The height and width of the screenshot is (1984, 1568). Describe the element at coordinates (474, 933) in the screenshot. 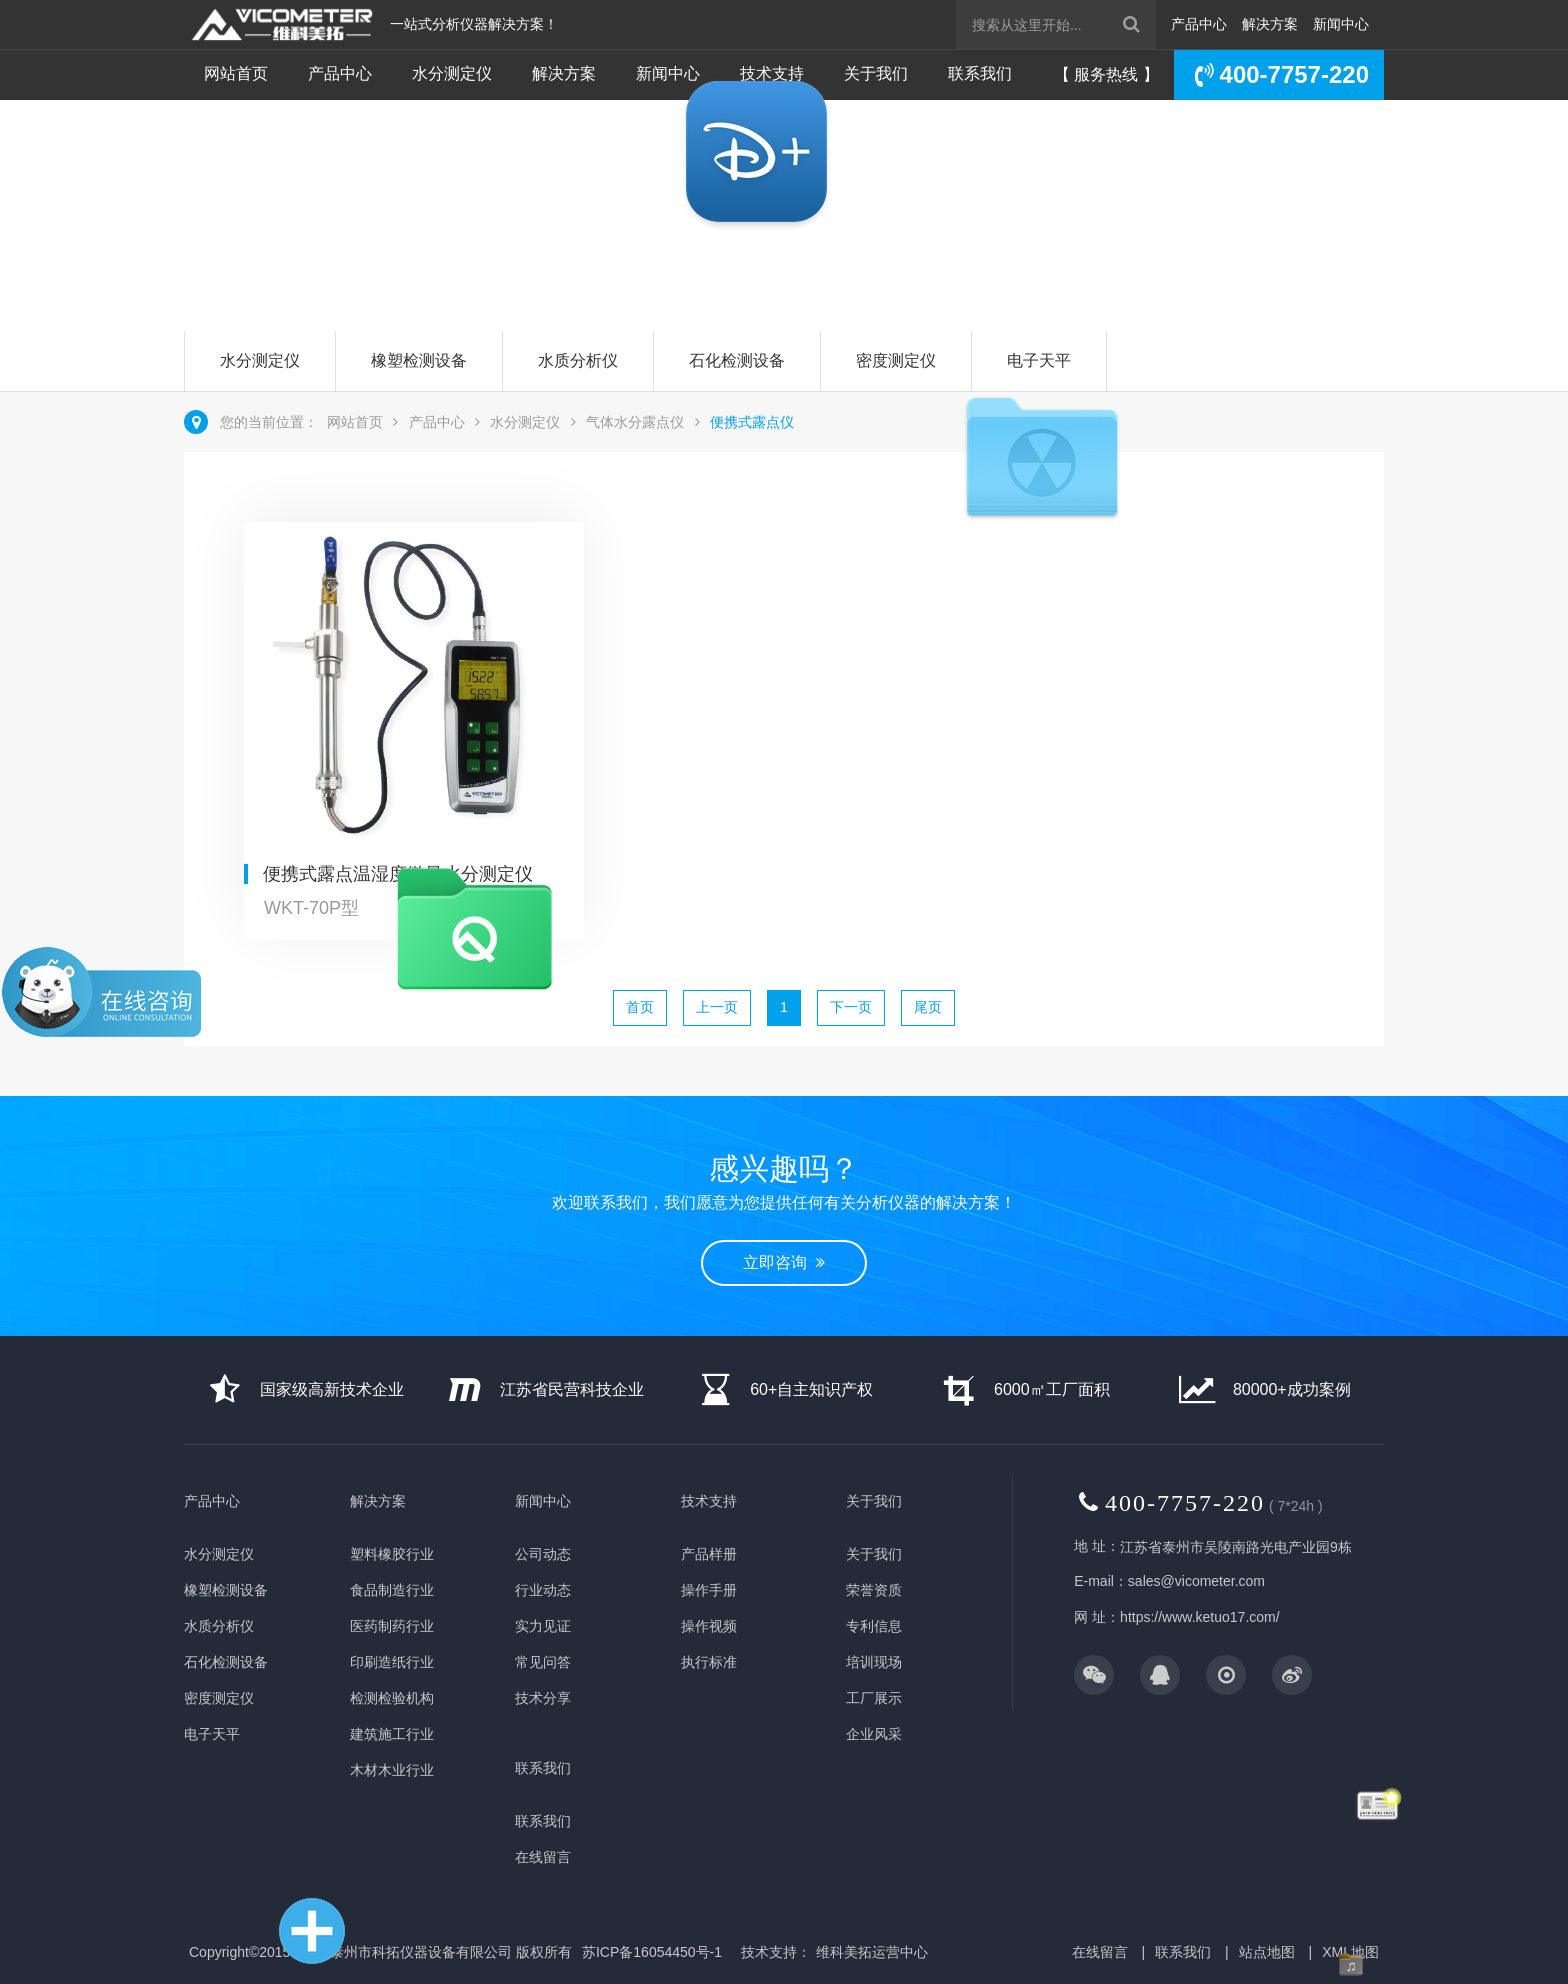

I see `open android 10 system folder` at that location.